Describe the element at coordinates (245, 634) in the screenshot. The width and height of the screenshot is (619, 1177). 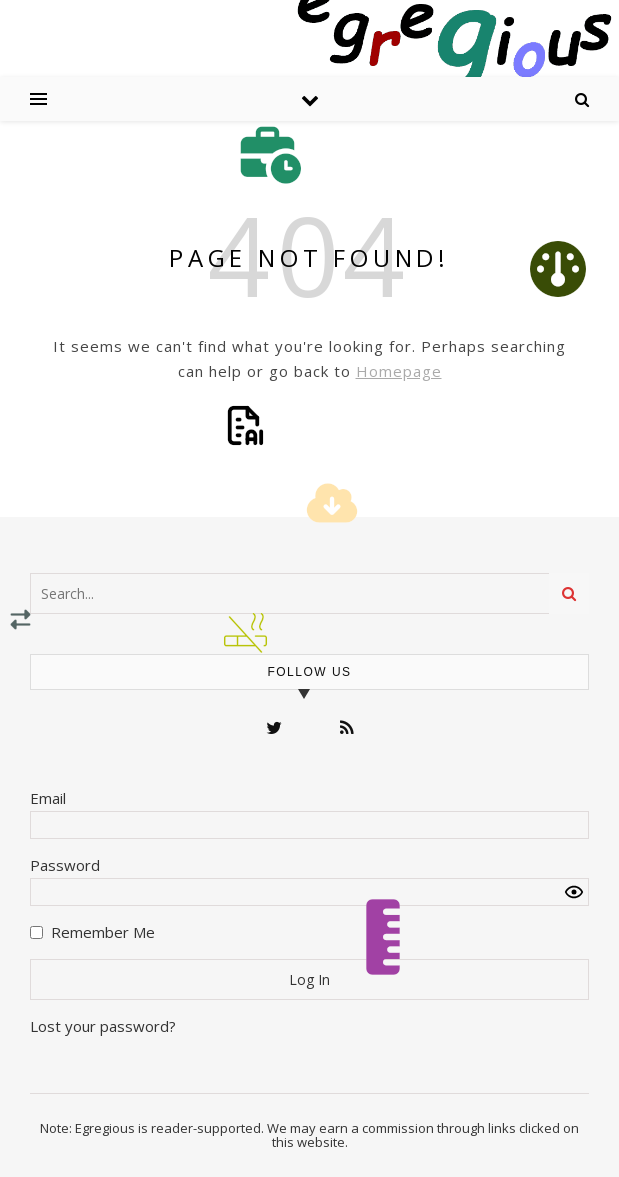
I see `indicates a no smoking zone` at that location.